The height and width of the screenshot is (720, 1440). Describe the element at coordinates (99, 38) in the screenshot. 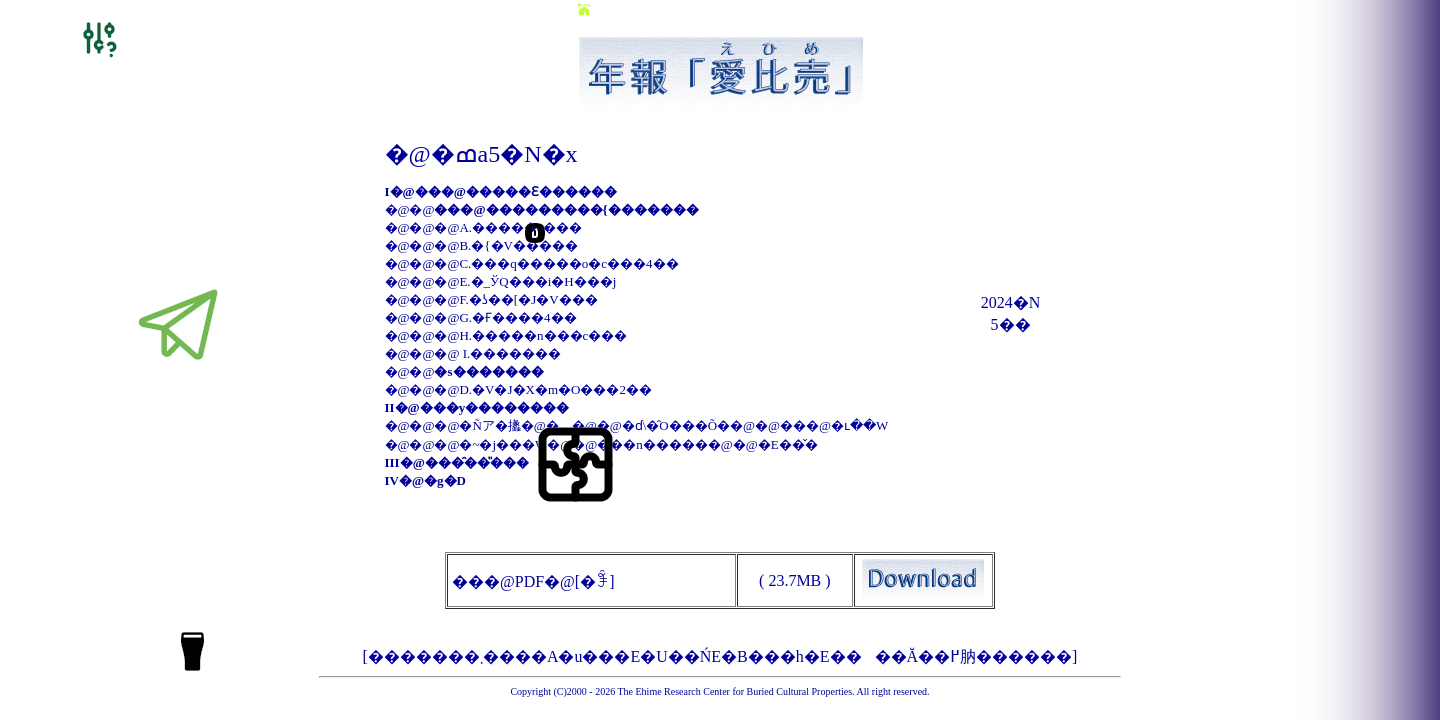

I see `access settings help or FAQ` at that location.